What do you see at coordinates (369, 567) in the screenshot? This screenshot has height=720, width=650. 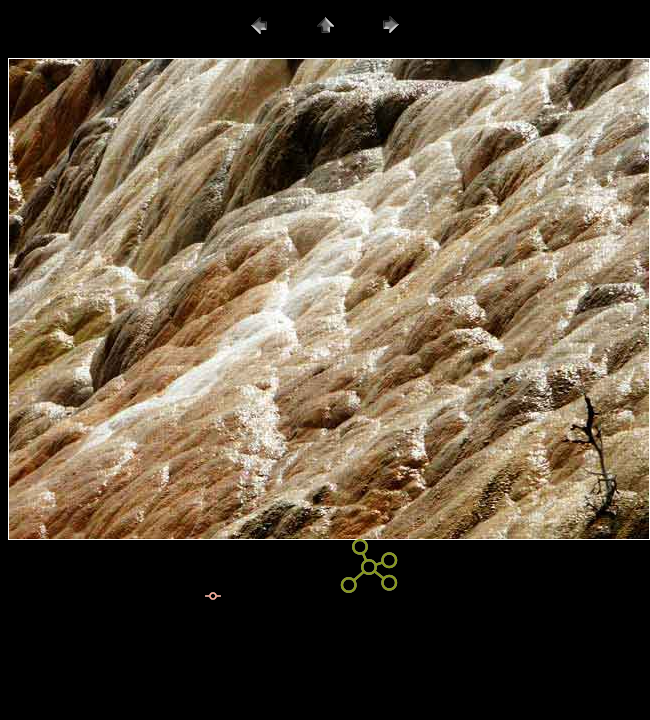 I see `view network connections or relationships` at bounding box center [369, 567].